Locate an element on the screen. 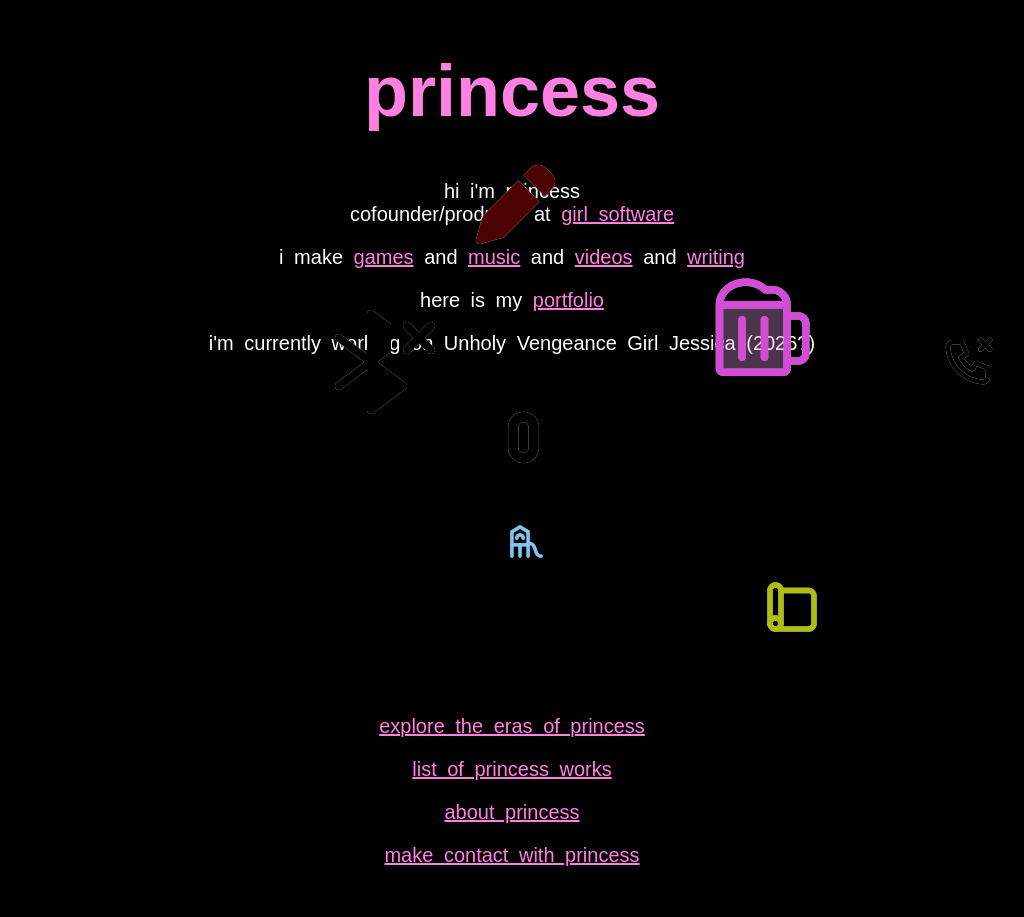 The width and height of the screenshot is (1024, 917). change wallpaper or background image is located at coordinates (792, 607).